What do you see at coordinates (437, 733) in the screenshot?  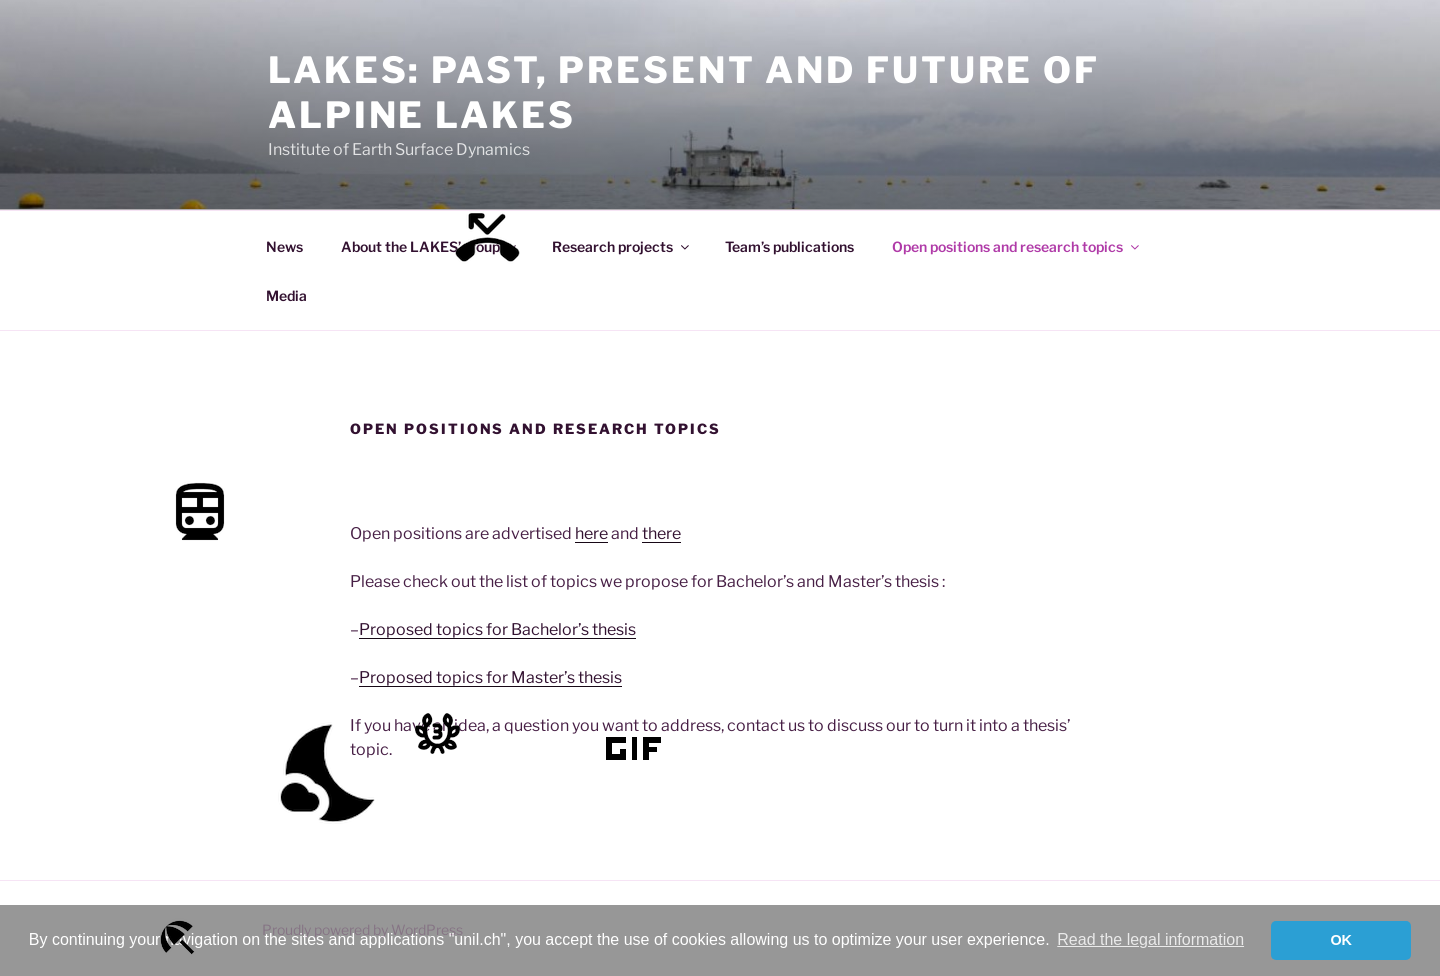 I see `third place ranking or award` at bounding box center [437, 733].